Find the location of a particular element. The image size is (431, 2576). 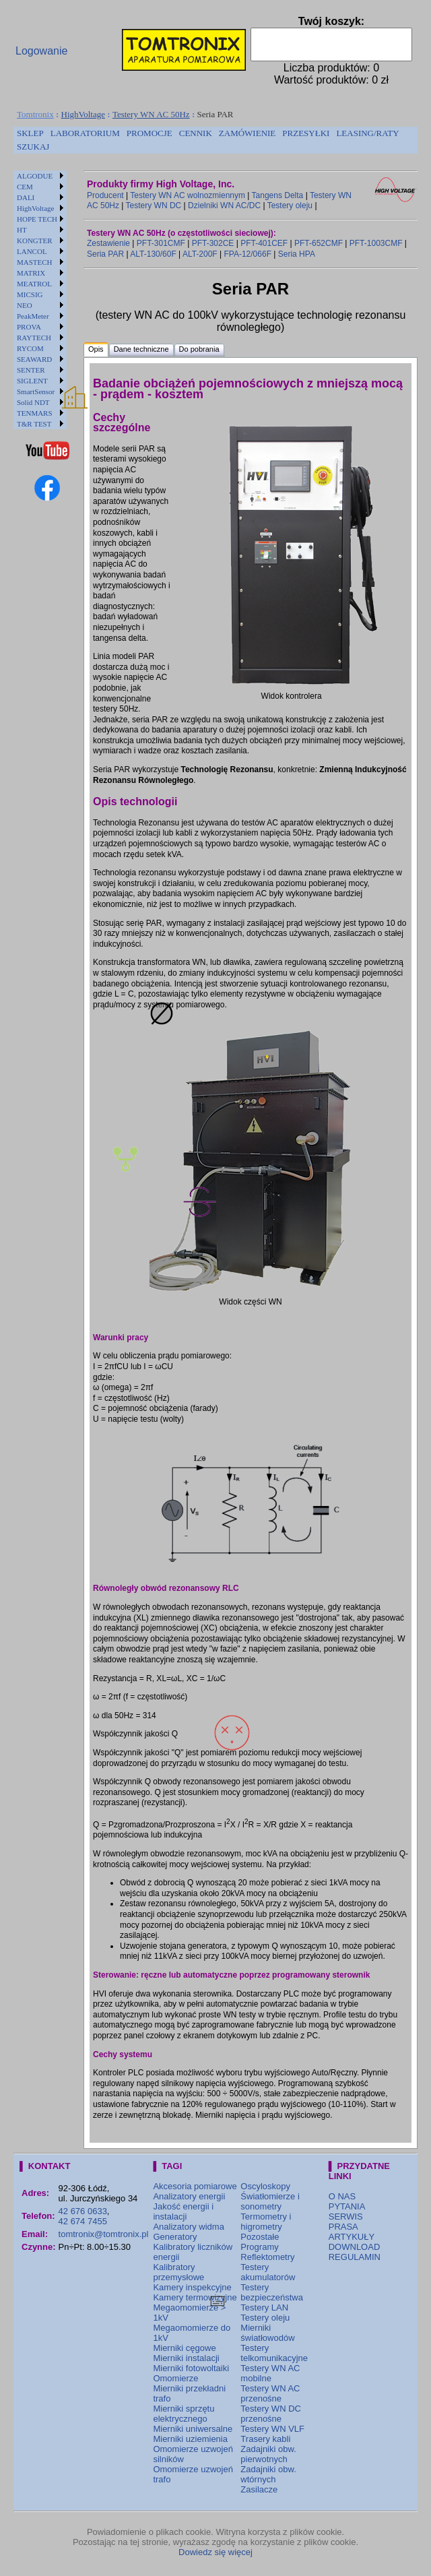

enable subtitles or closed captions is located at coordinates (218, 2301).